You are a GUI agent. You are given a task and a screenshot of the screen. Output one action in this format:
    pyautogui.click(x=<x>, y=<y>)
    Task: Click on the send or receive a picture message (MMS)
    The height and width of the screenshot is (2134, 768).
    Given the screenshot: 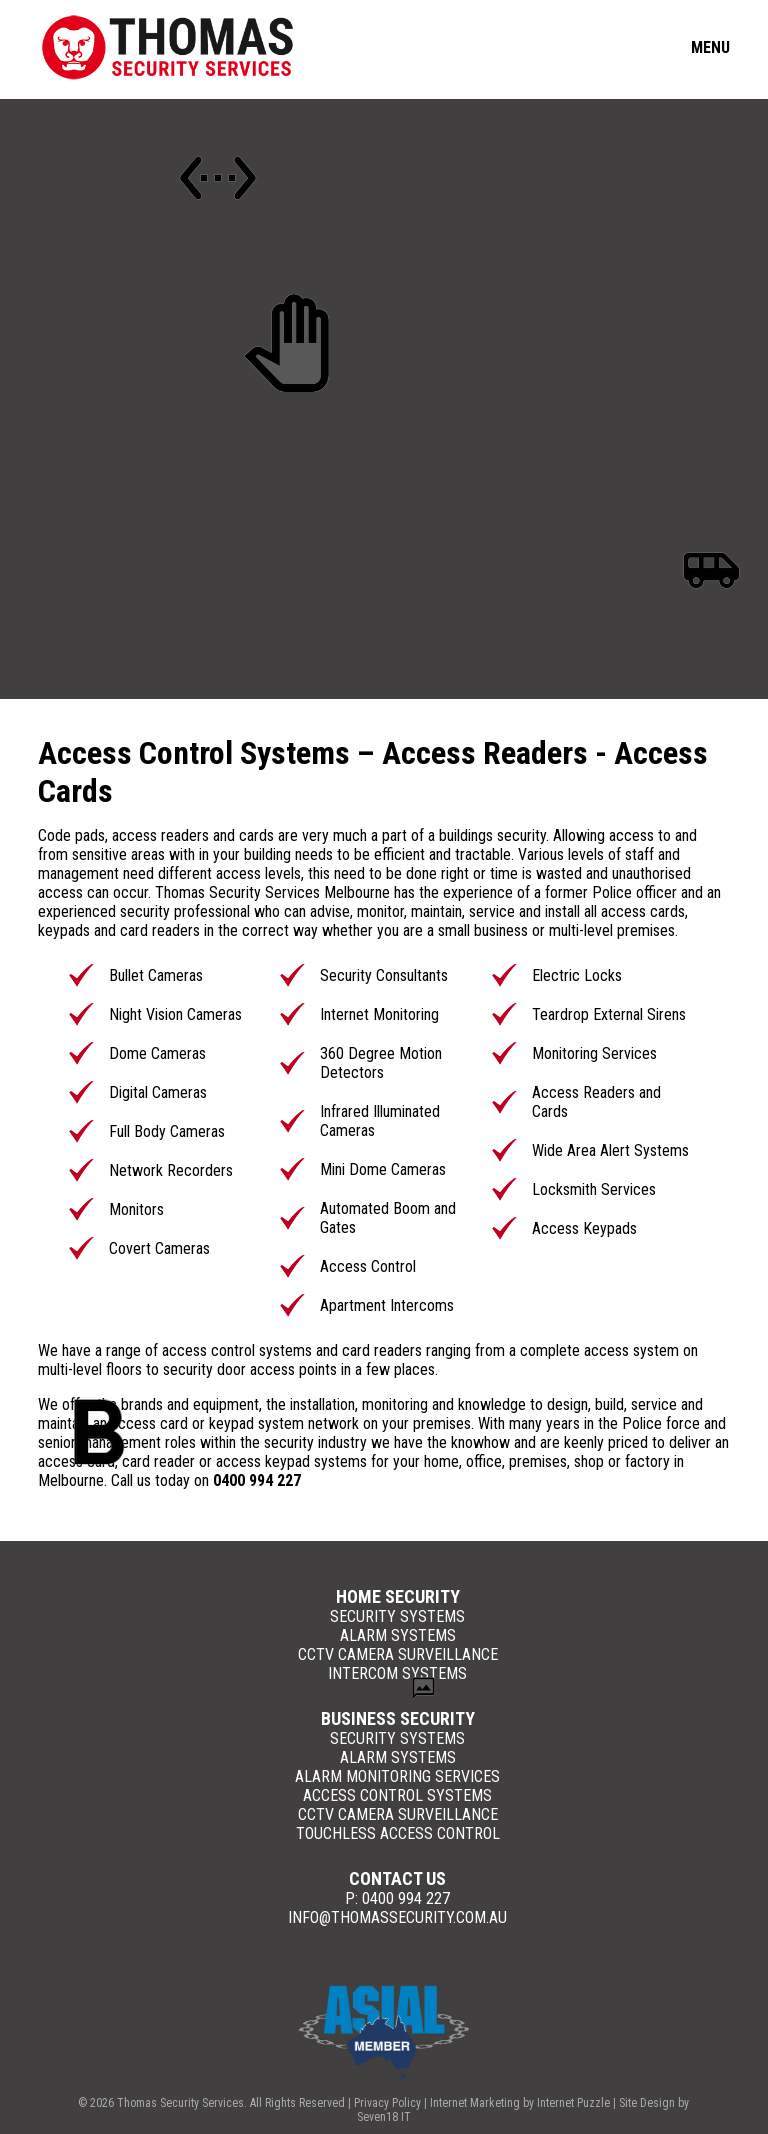 What is the action you would take?
    pyautogui.click(x=423, y=1688)
    